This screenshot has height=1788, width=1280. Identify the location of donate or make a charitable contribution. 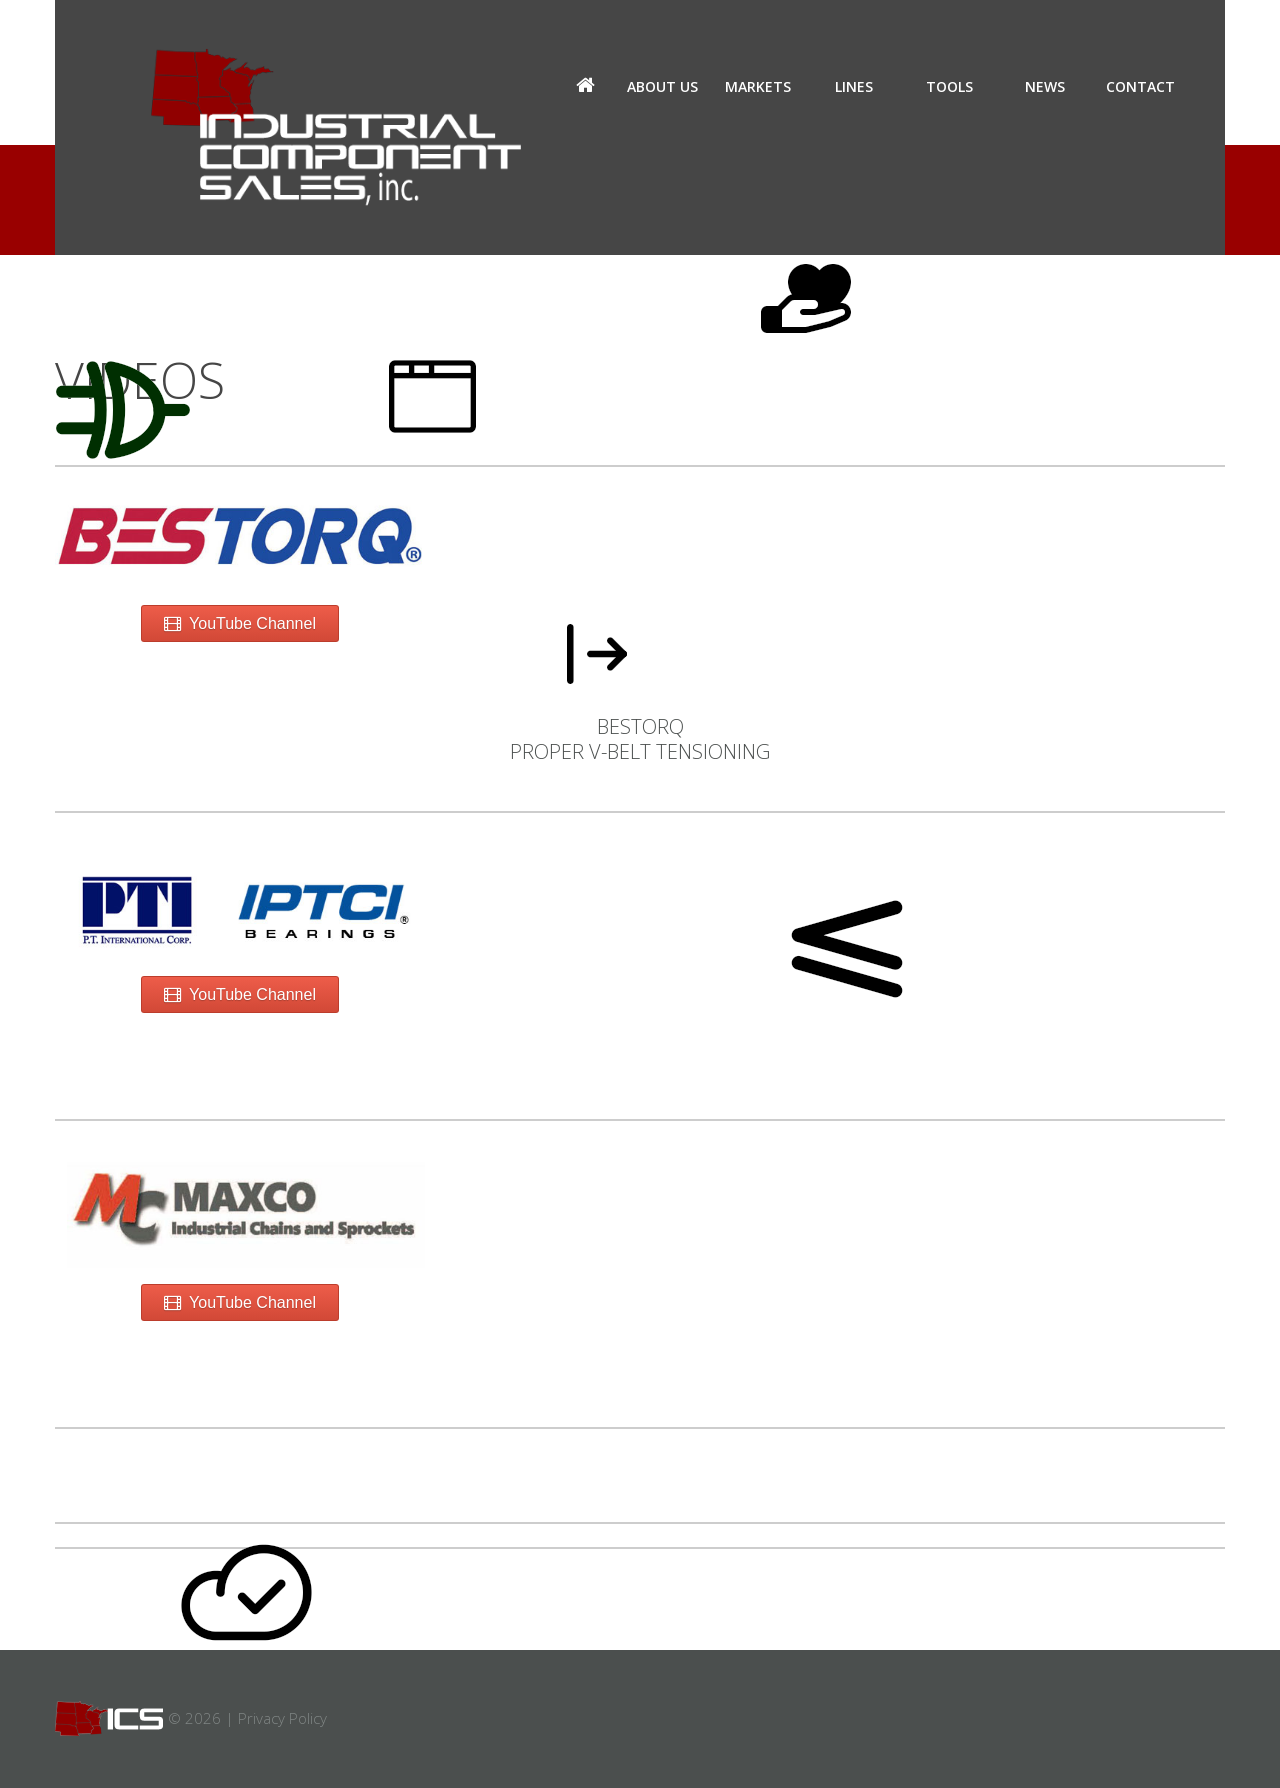
(809, 300).